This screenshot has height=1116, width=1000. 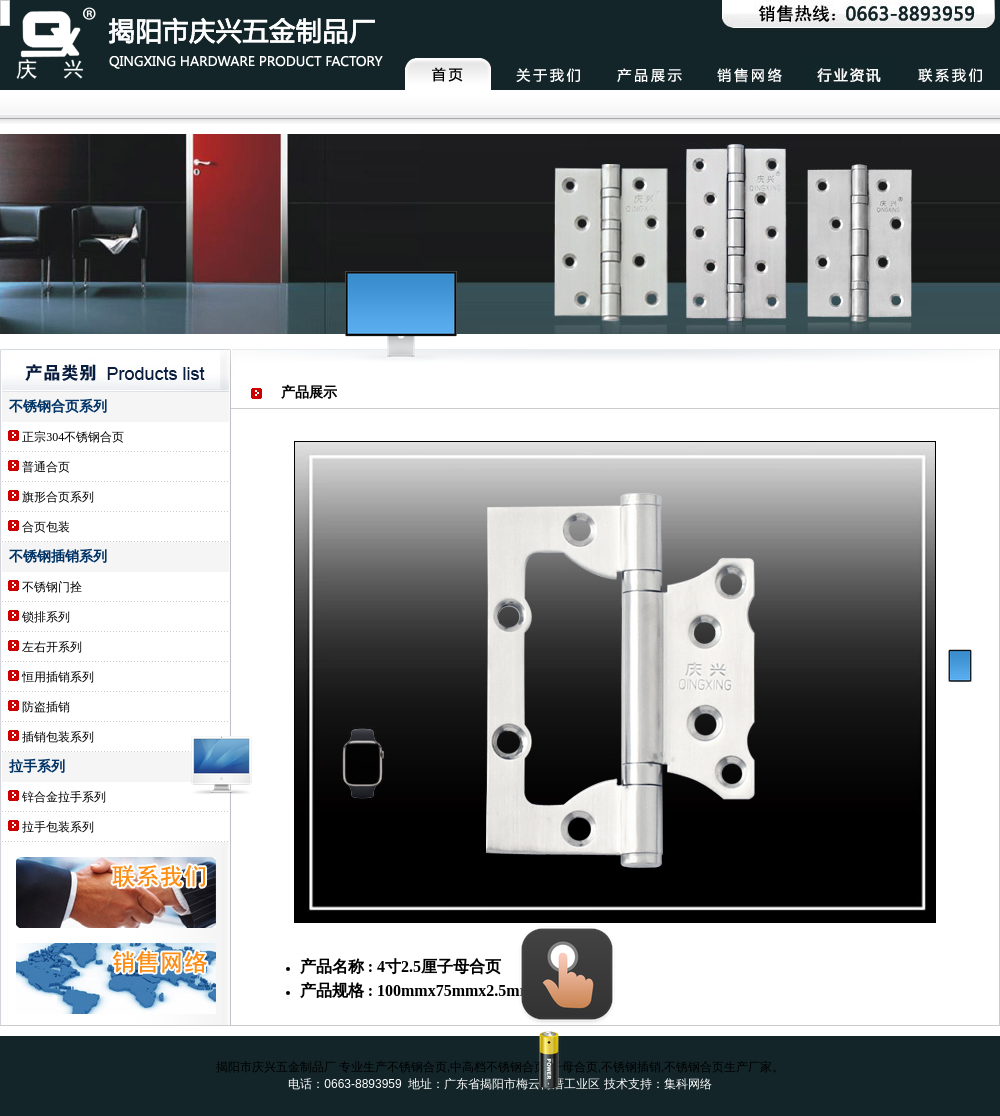 I want to click on iPad Air M2 device icon, so click(x=960, y=666).